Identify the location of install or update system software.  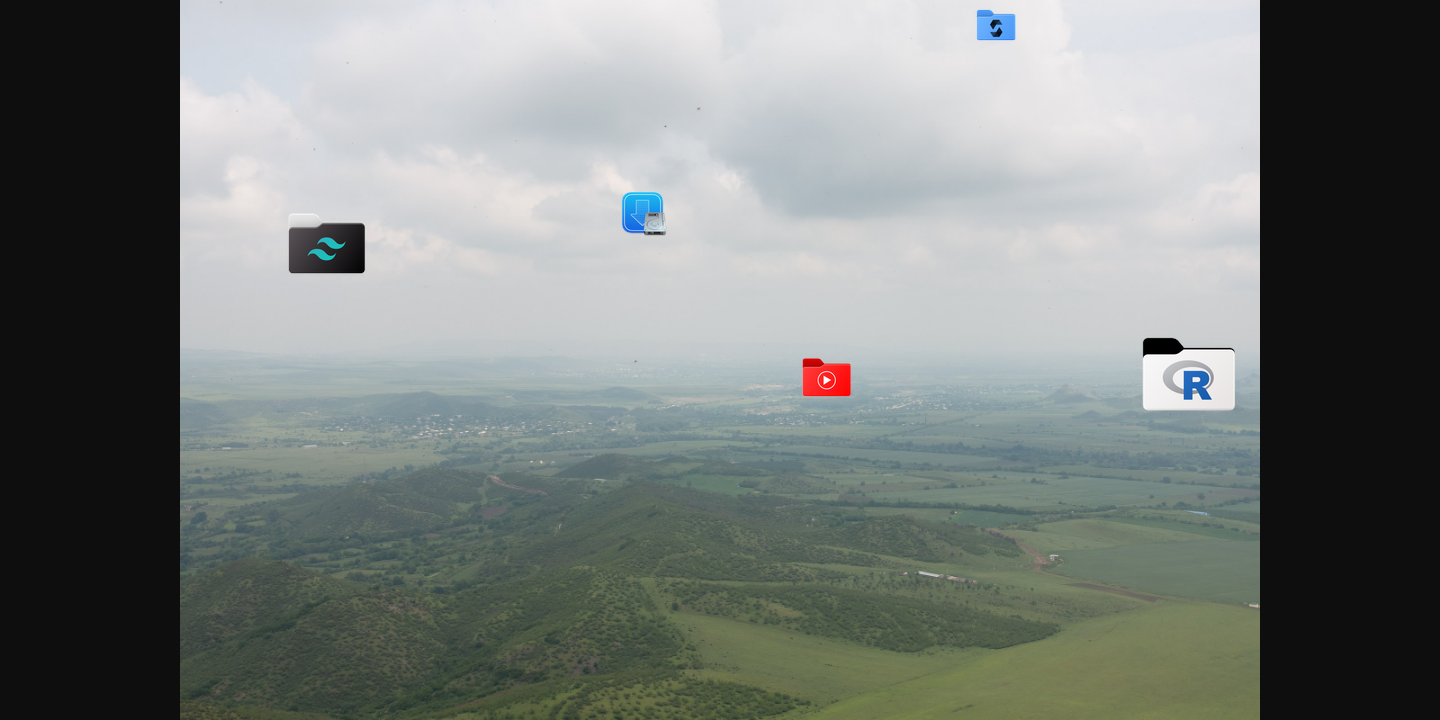
(642, 212).